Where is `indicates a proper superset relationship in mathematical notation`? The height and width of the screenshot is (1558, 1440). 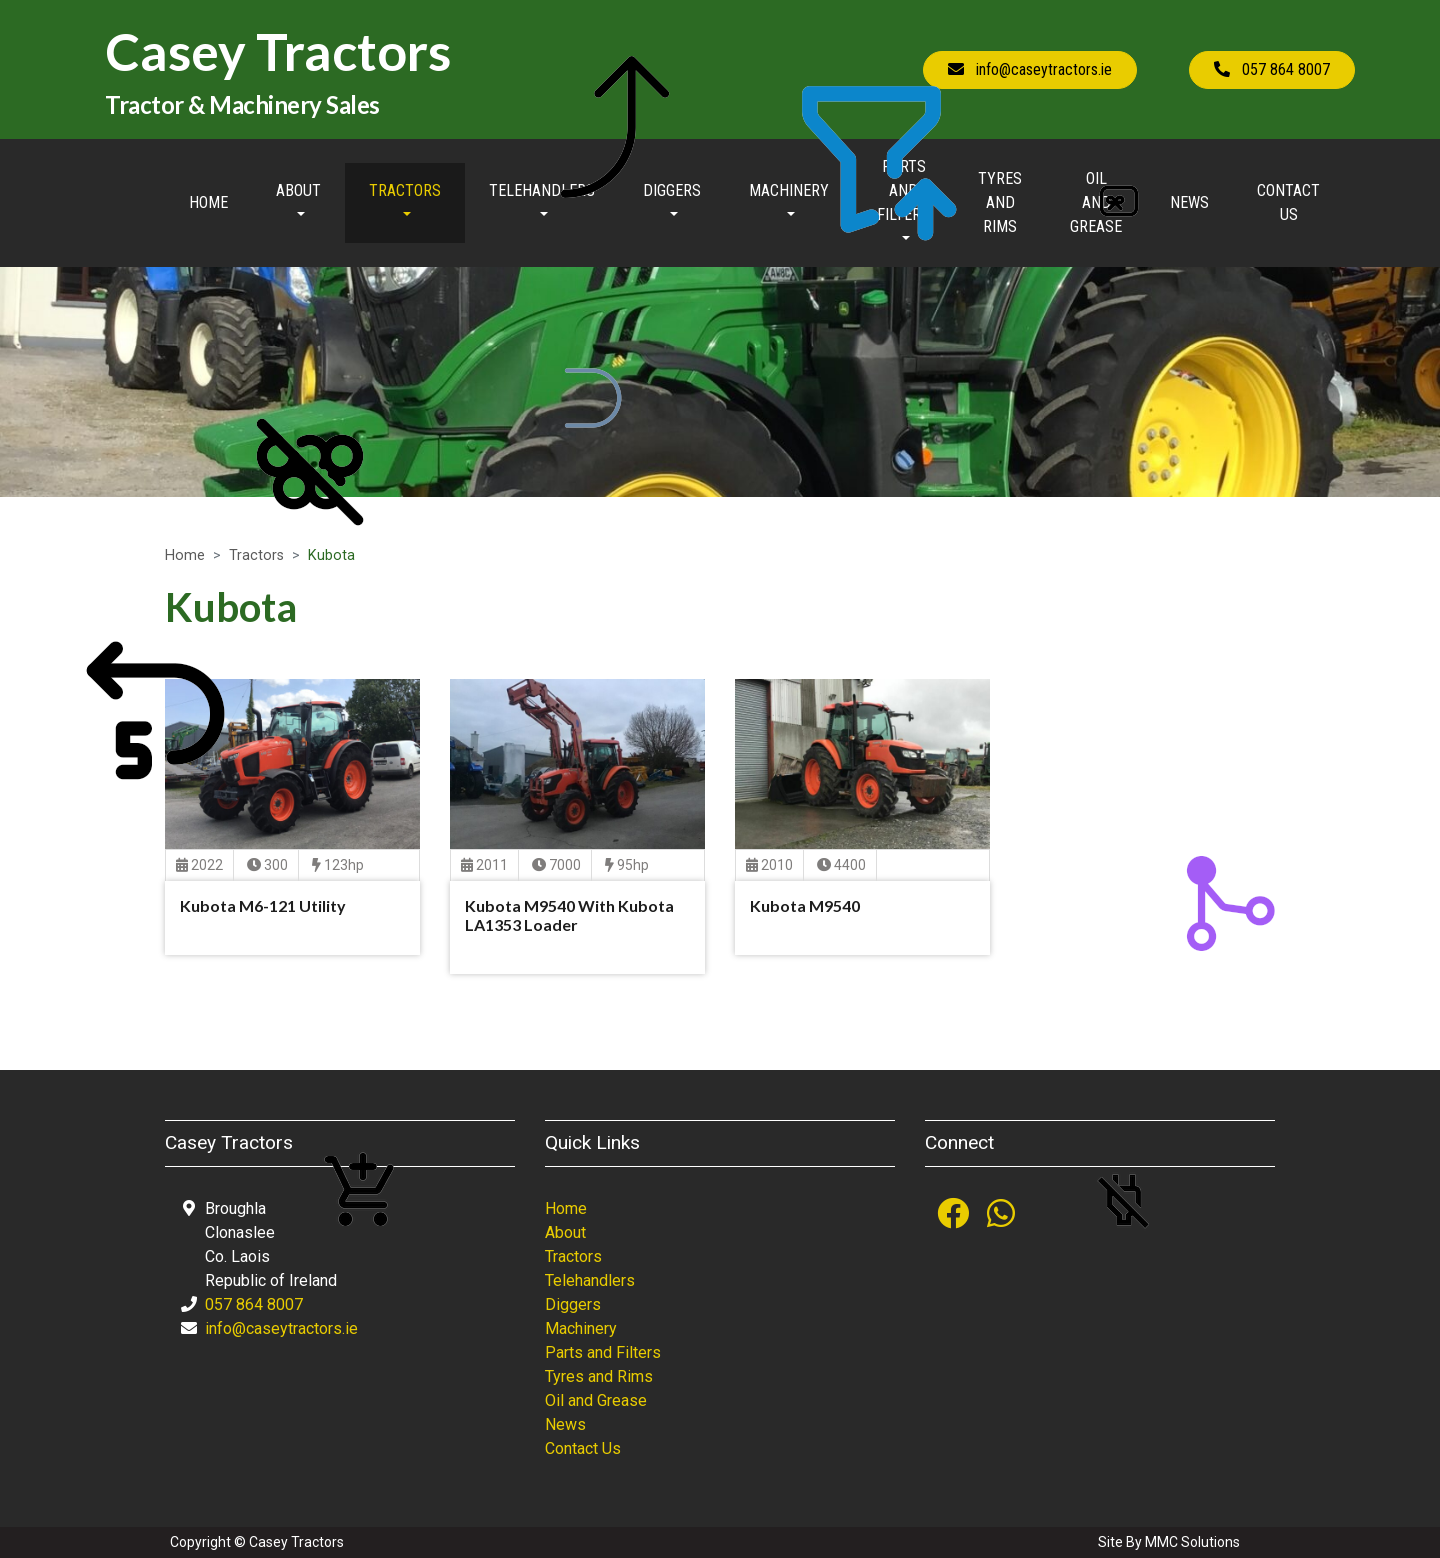
indicates a proper superset relationship in mathematical notation is located at coordinates (589, 398).